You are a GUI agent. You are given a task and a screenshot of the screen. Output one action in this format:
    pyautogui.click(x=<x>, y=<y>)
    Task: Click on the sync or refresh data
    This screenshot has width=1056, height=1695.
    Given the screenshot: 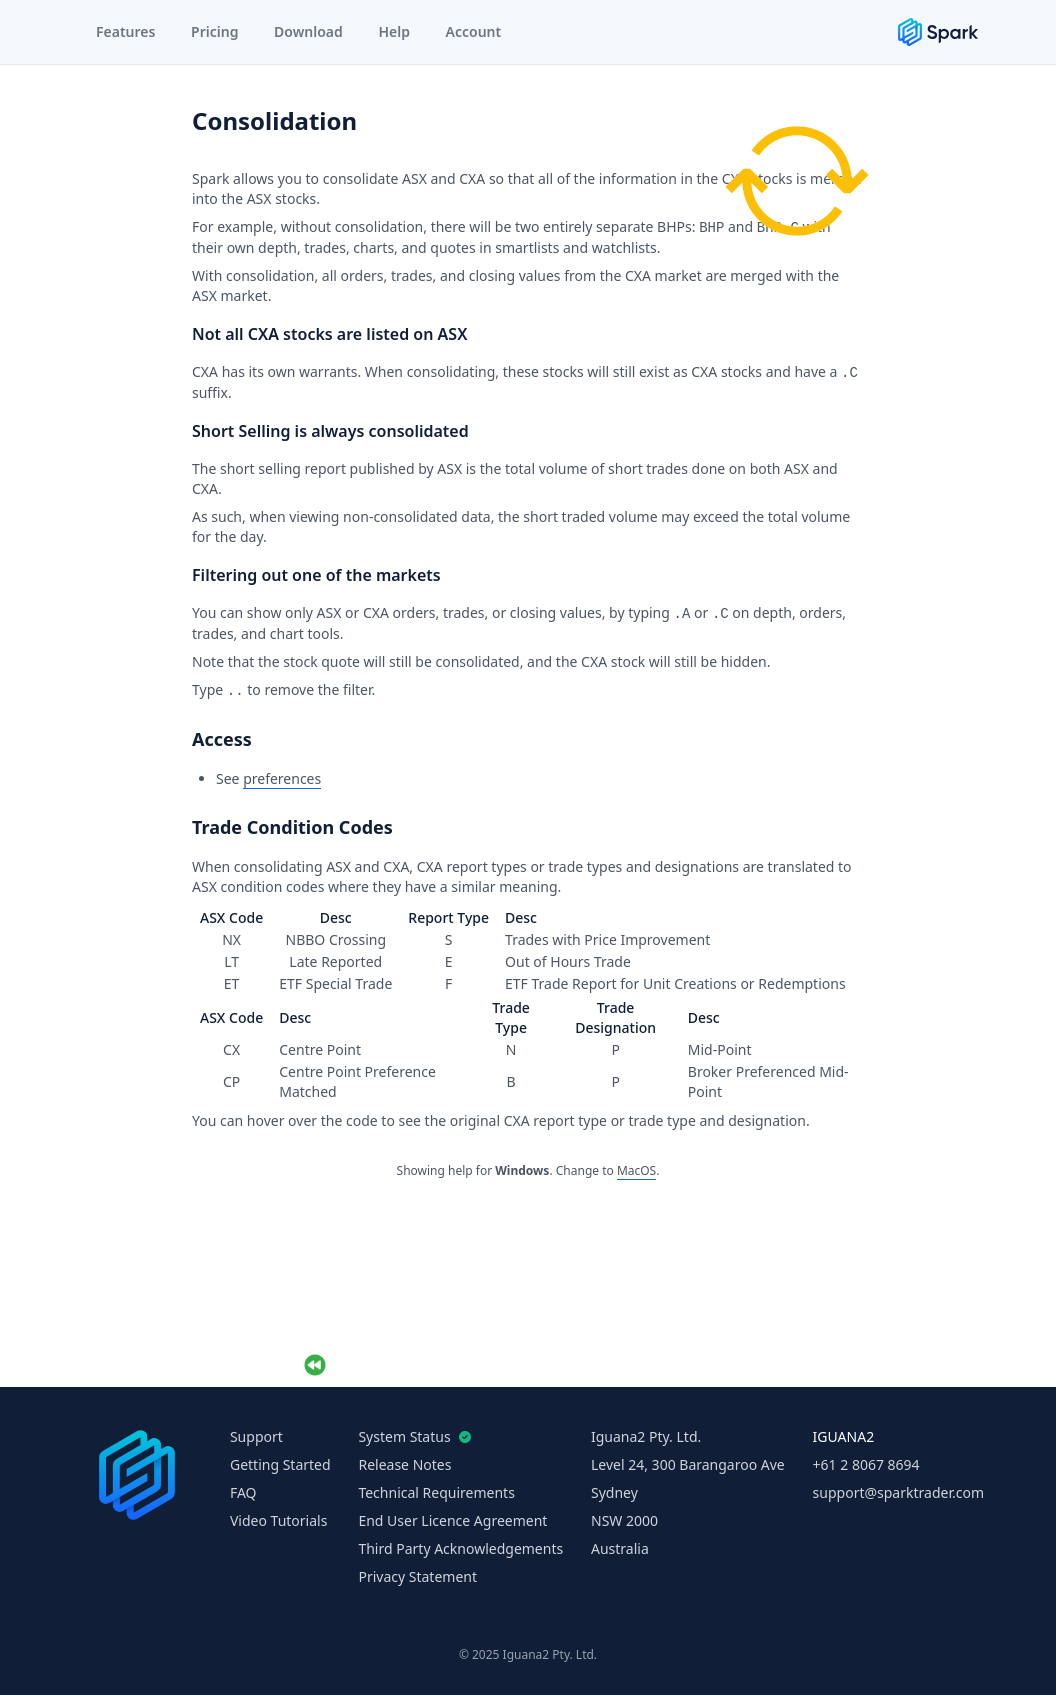 What is the action you would take?
    pyautogui.click(x=797, y=181)
    